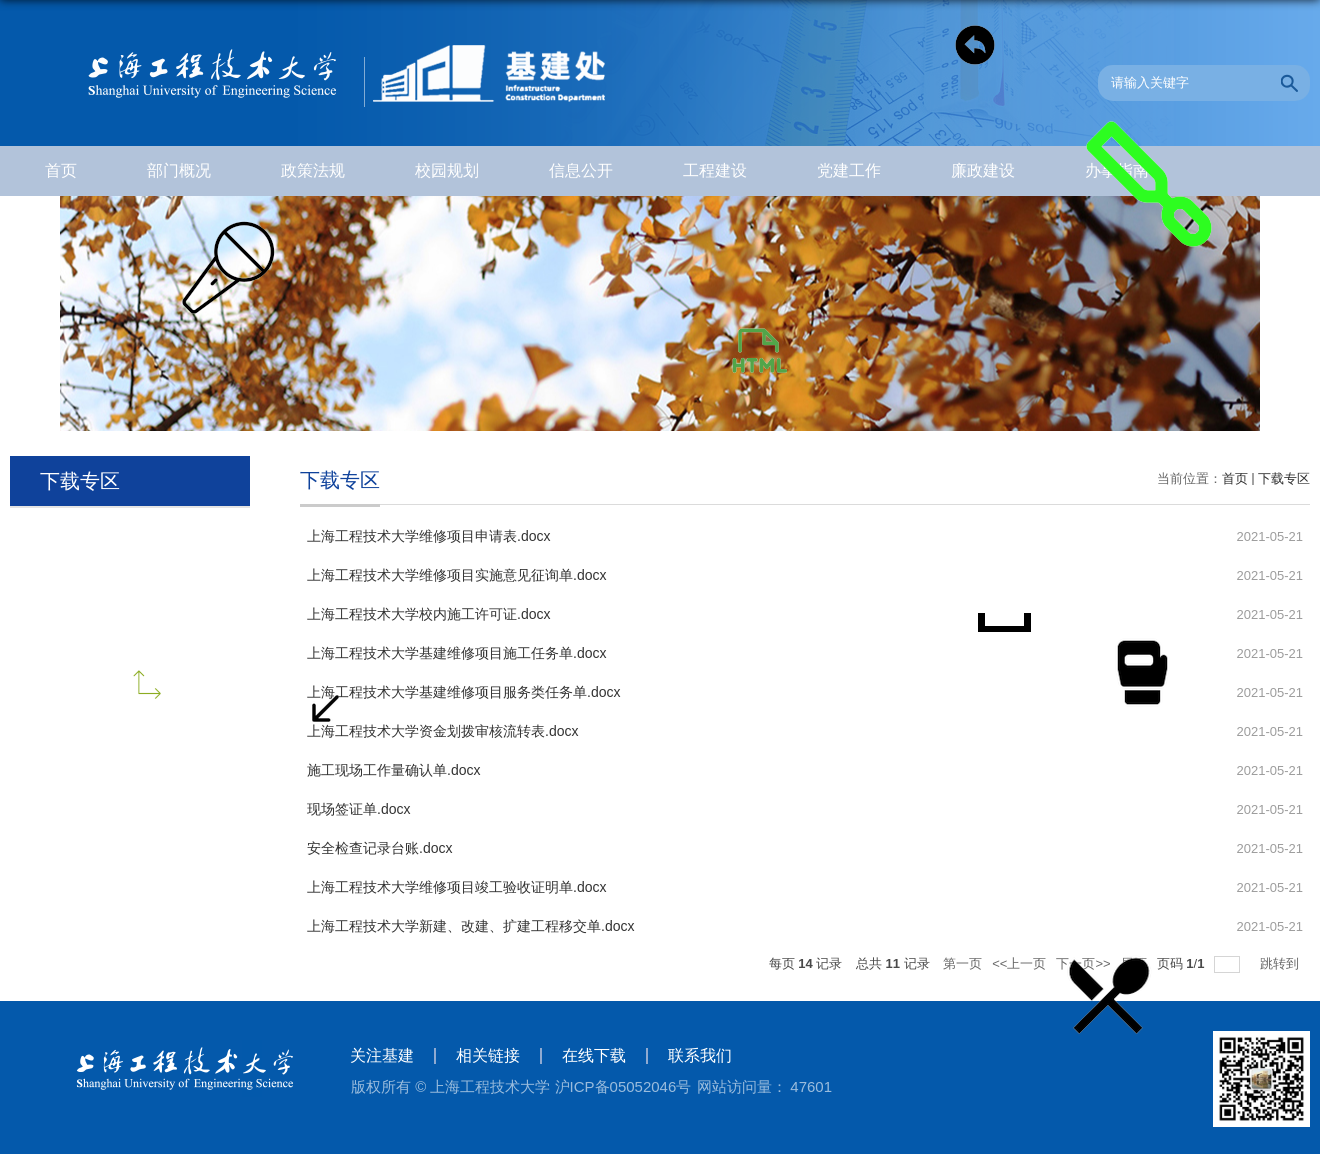  What do you see at coordinates (325, 709) in the screenshot?
I see `indicates an incoming call was received` at bounding box center [325, 709].